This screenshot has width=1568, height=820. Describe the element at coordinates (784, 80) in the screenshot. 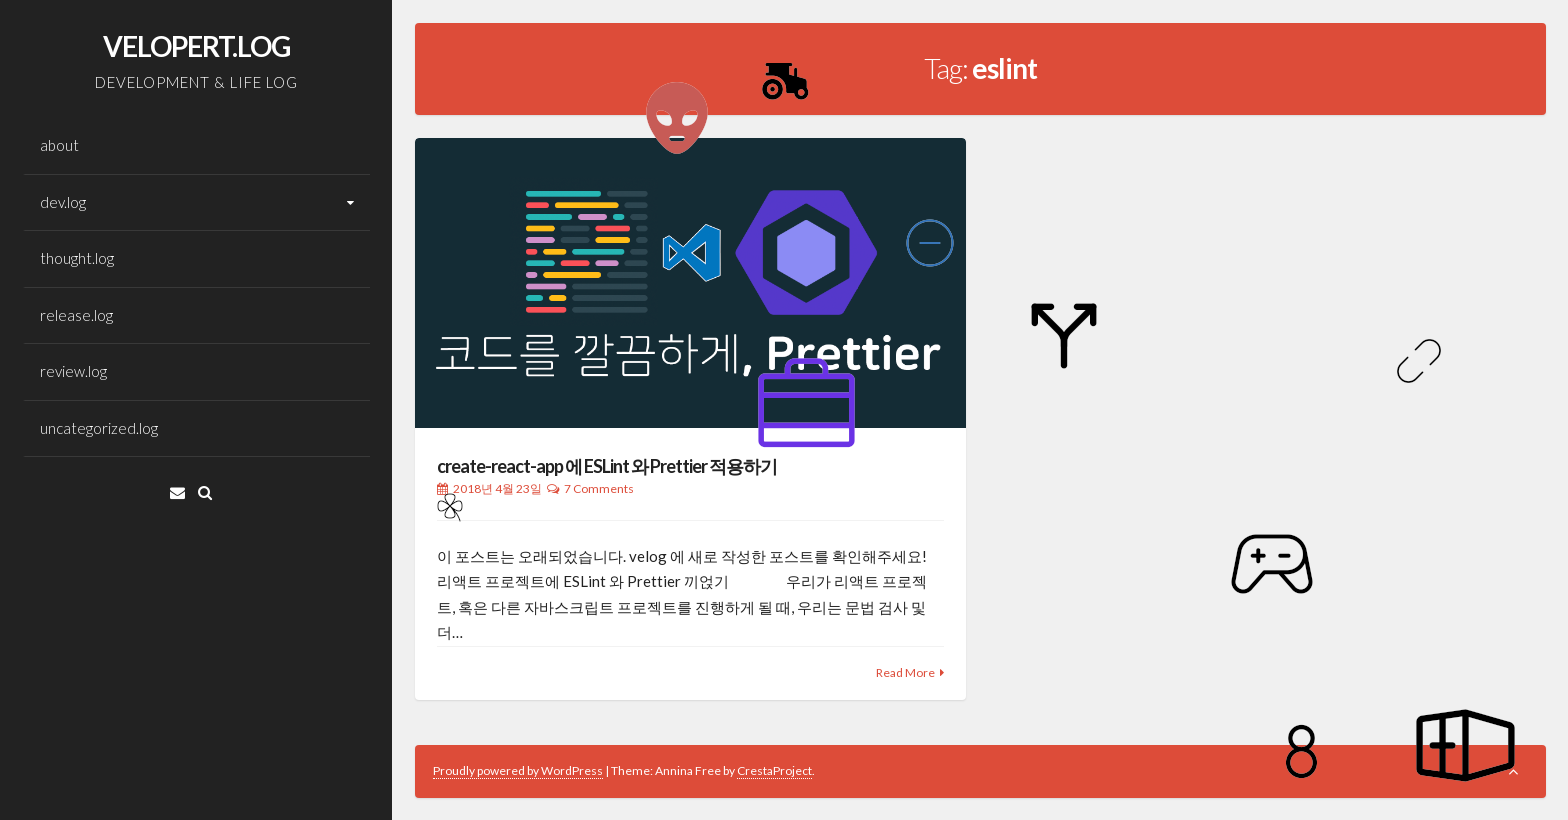

I see `access farming or agriculture features` at that location.